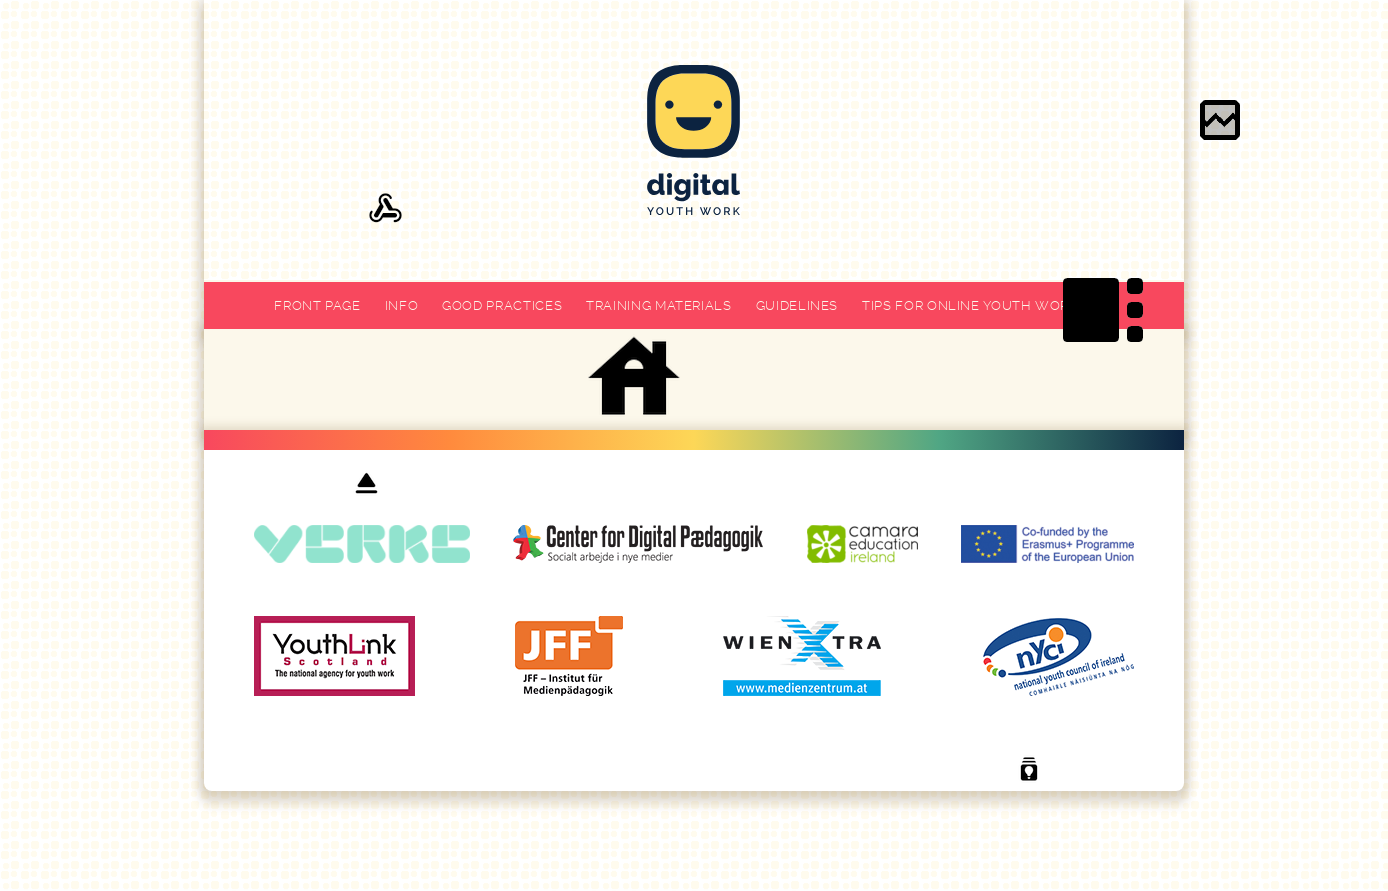  What do you see at coordinates (366, 482) in the screenshot?
I see `eject media or disc` at bounding box center [366, 482].